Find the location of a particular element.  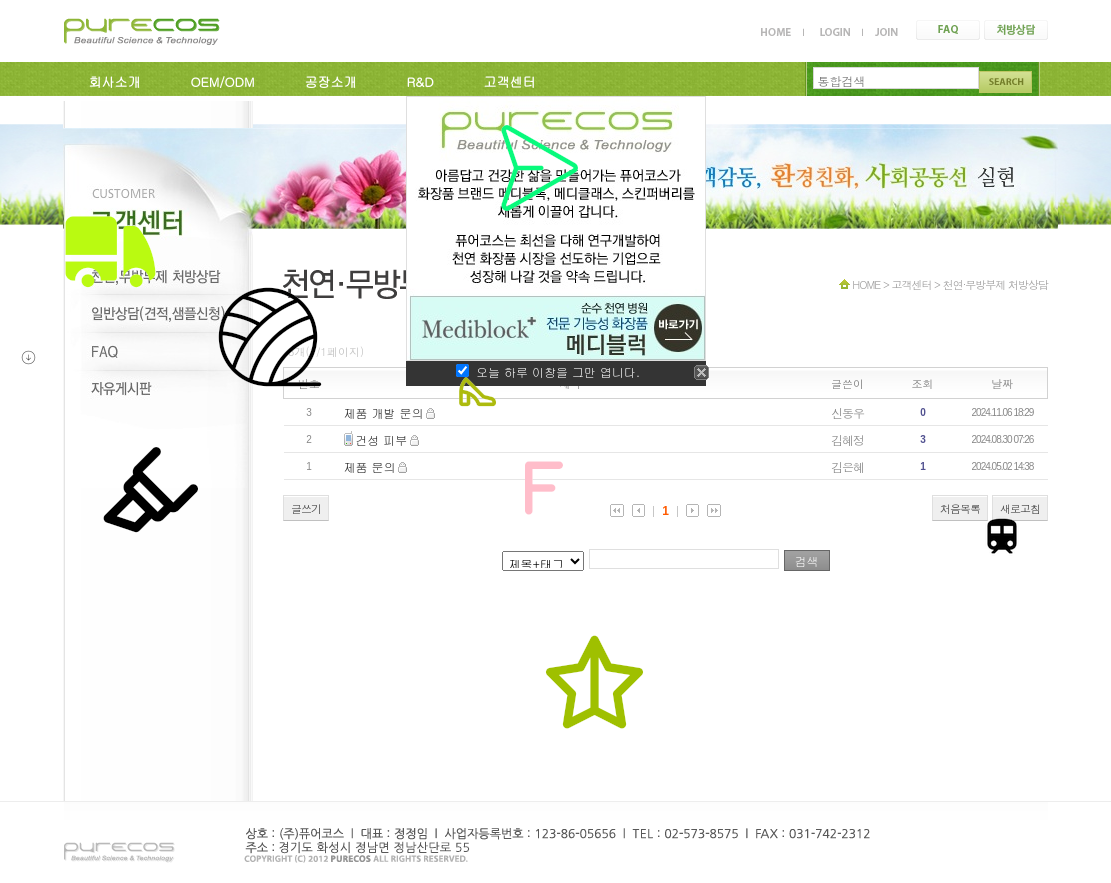

browse women's shoes or footwear is located at coordinates (476, 393).